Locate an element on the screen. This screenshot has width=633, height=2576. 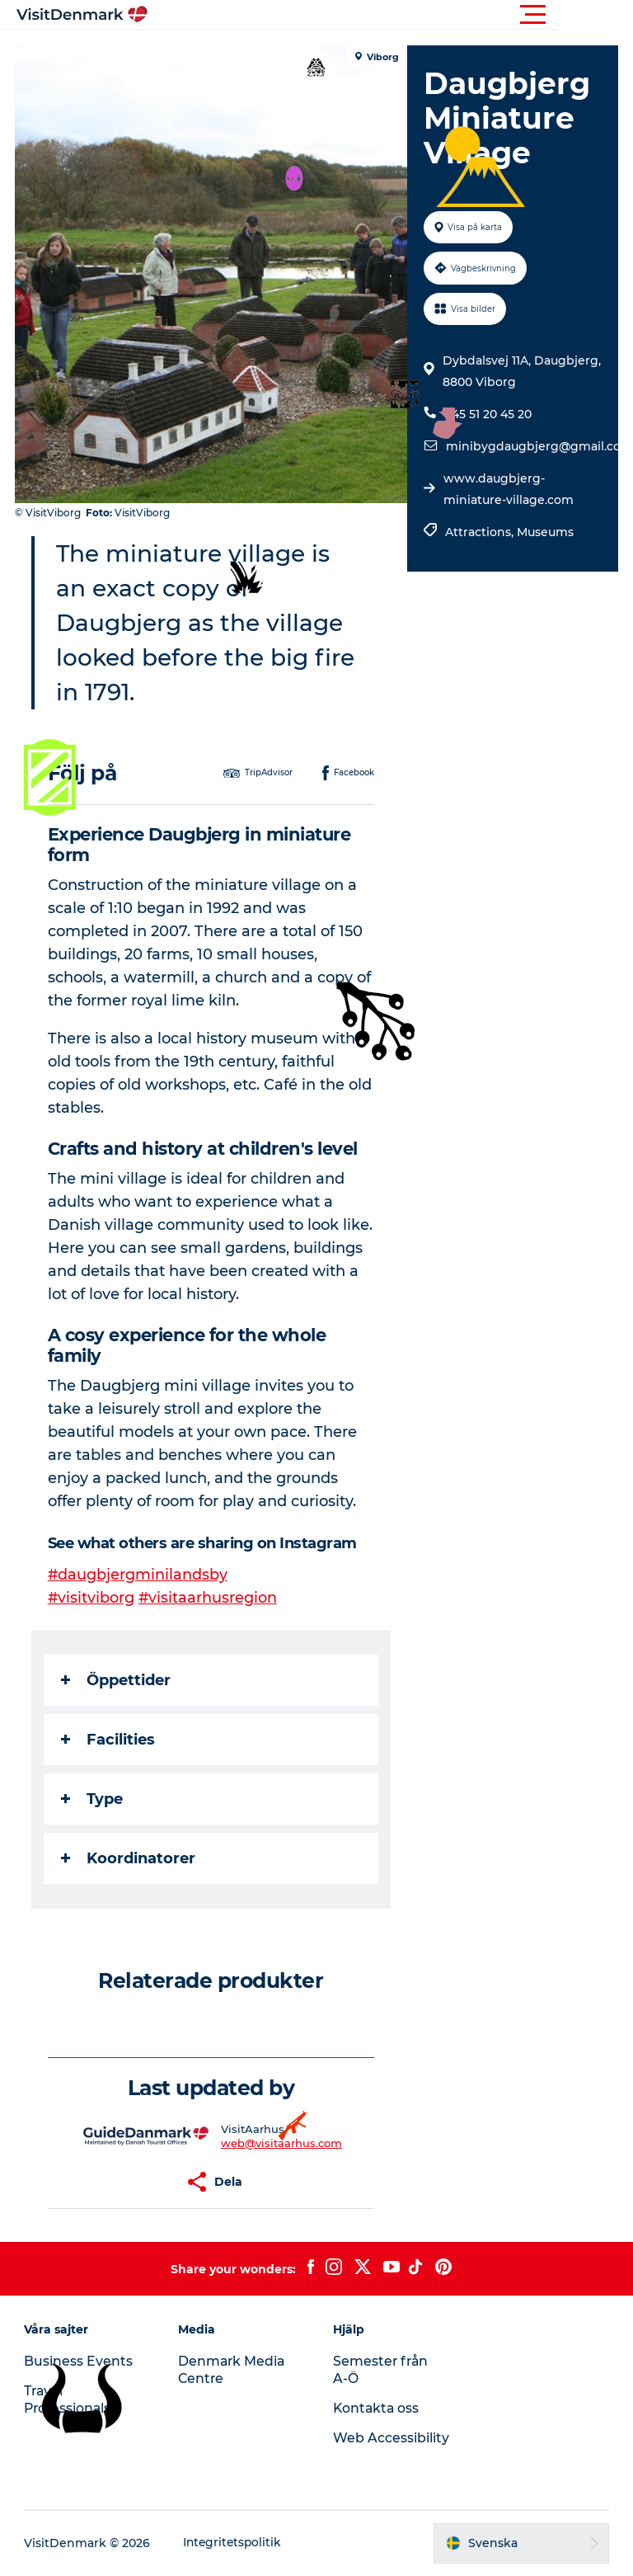
access viking or warrior-themed game content is located at coordinates (82, 2400).